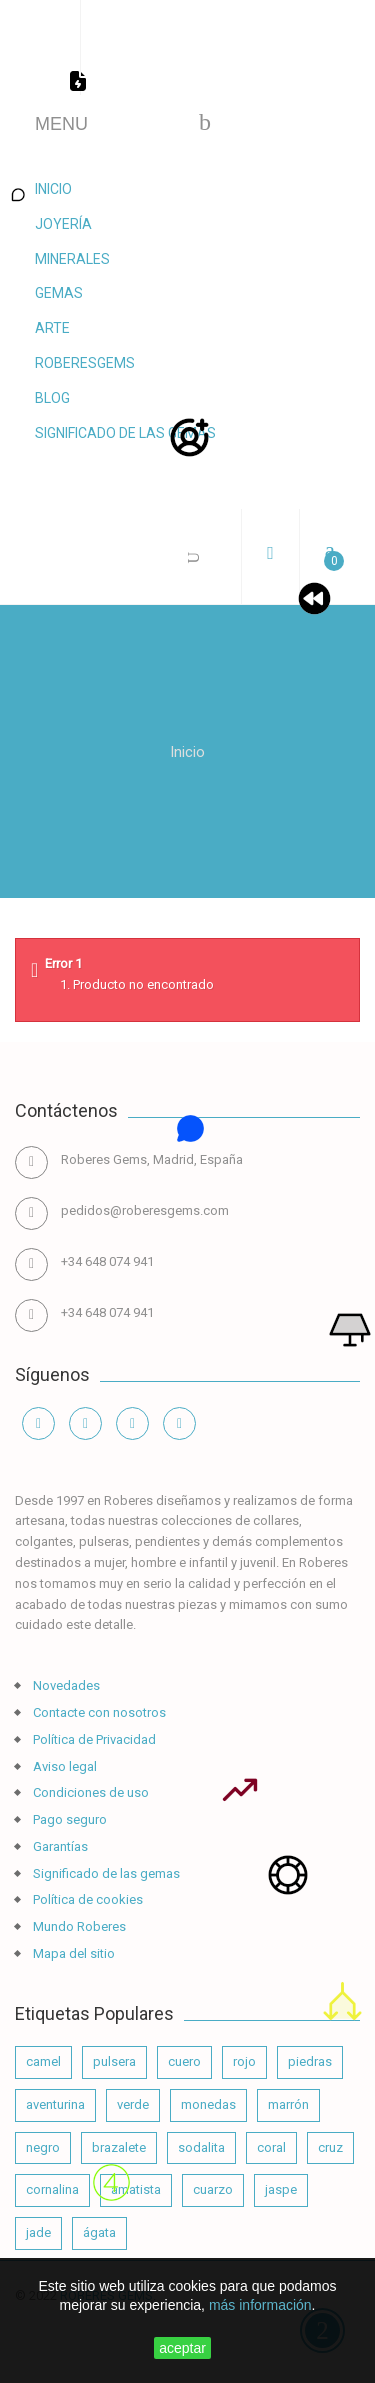 This screenshot has width=375, height=2383. What do you see at coordinates (240, 1791) in the screenshot?
I see `view trending or popular content` at bounding box center [240, 1791].